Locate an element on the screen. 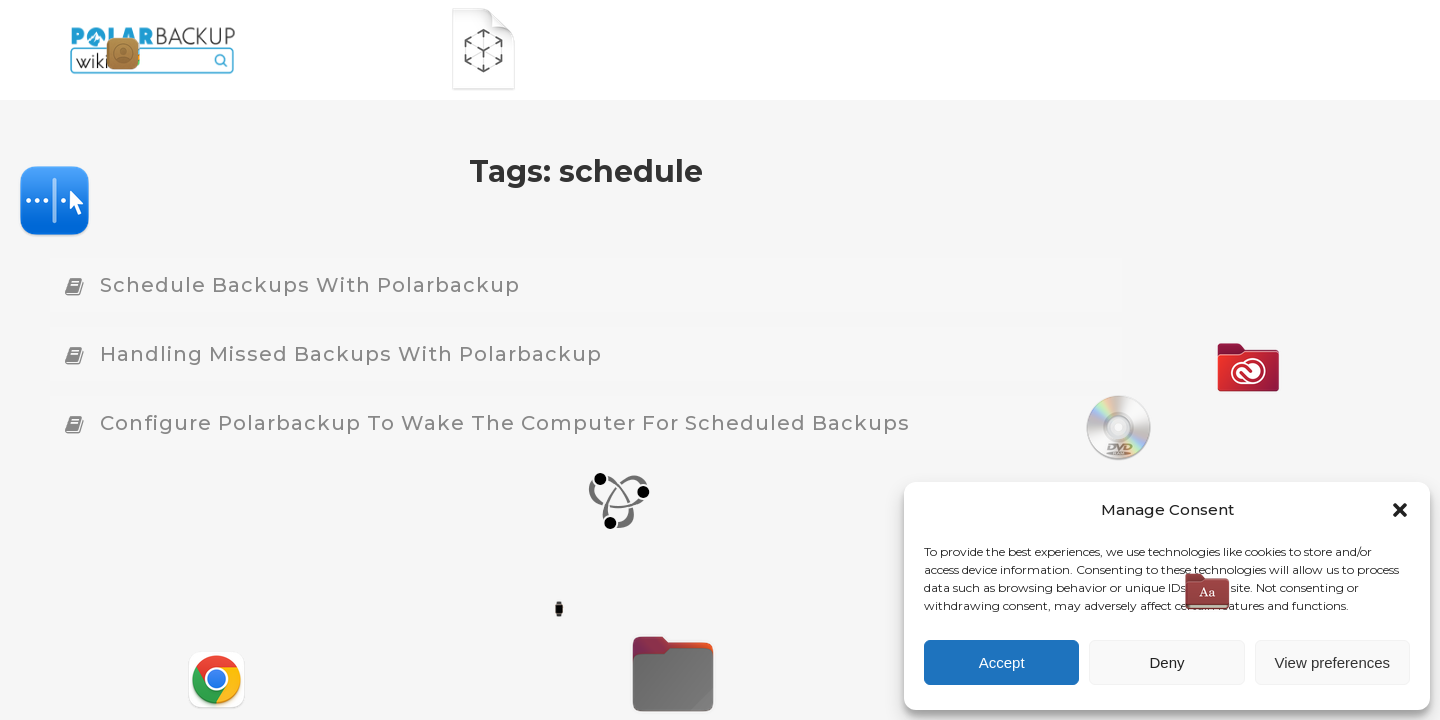 Image resolution: width=1440 pixels, height=720 pixels. open folder or directory is located at coordinates (673, 674).